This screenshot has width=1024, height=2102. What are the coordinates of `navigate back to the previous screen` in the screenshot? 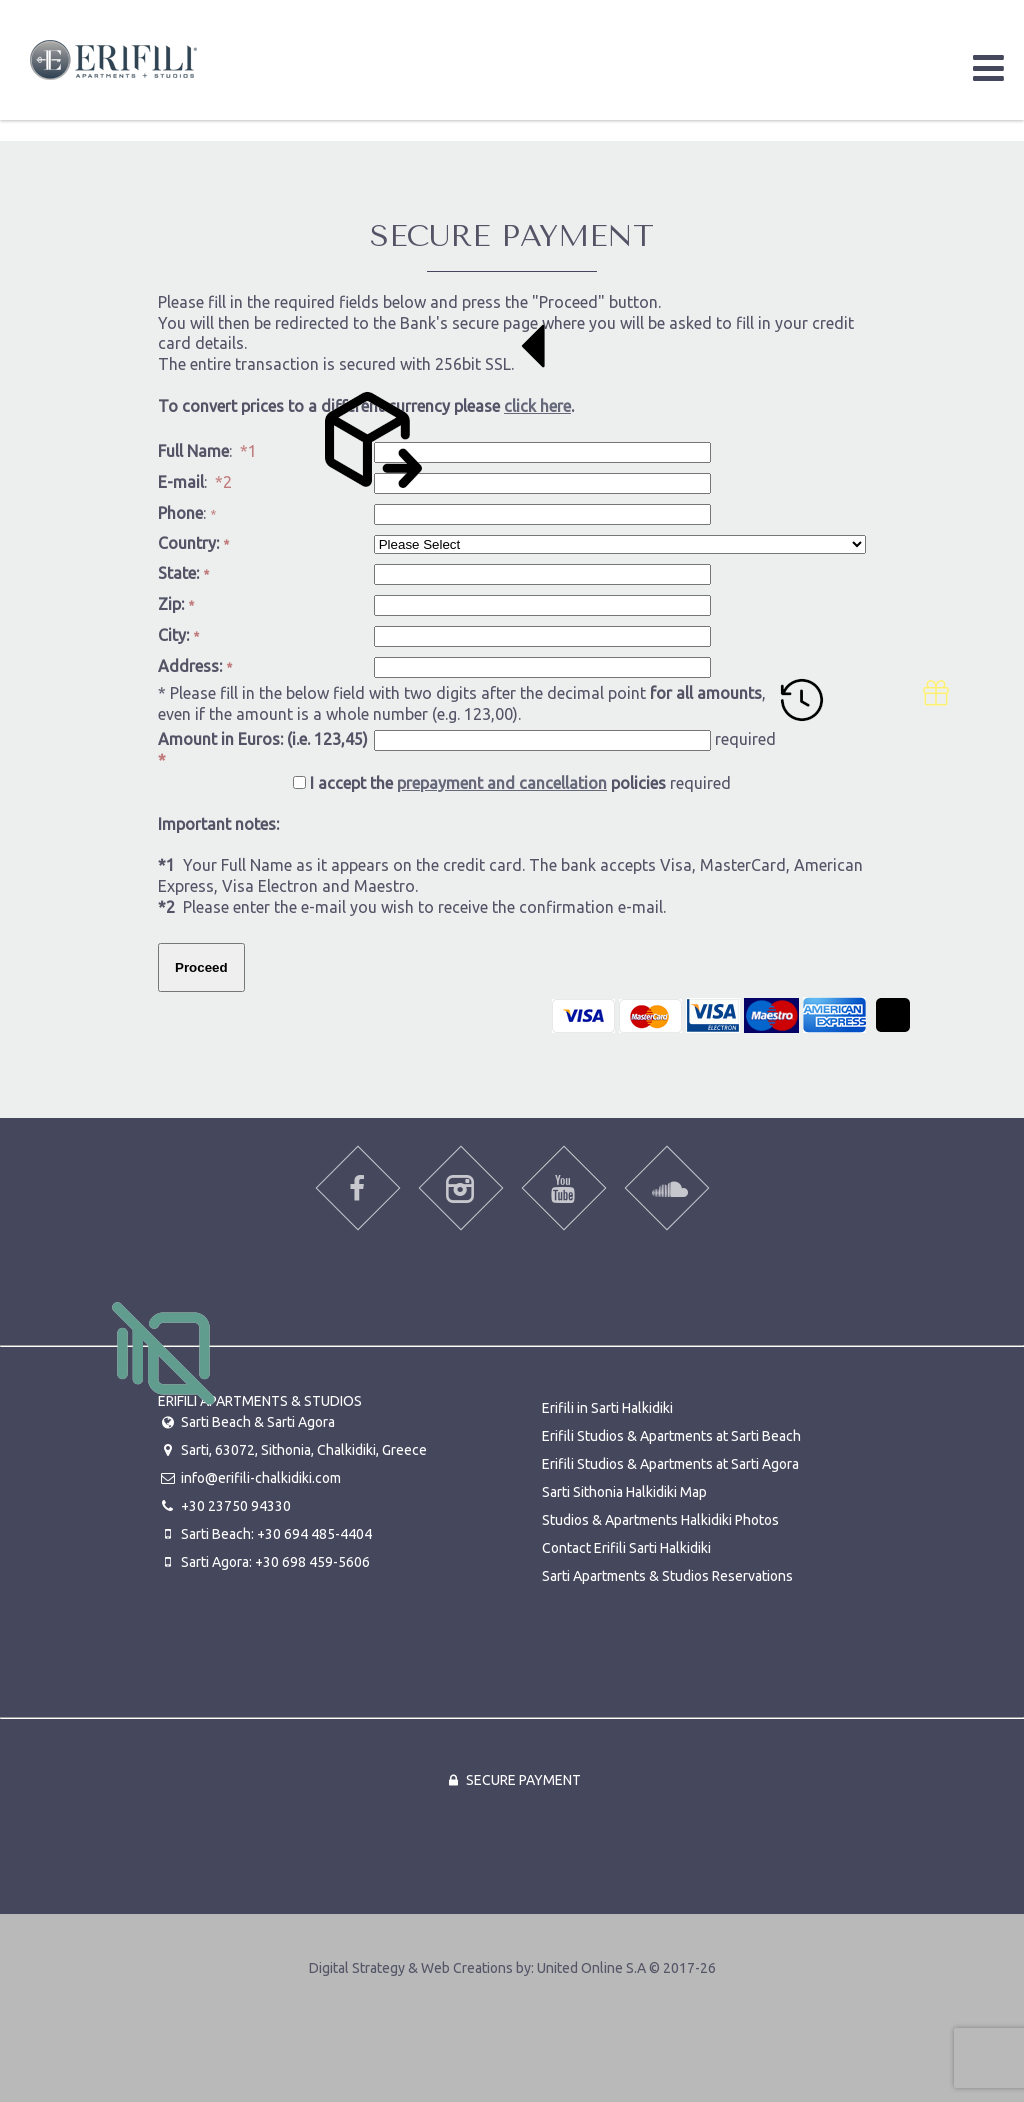 It's located at (533, 346).